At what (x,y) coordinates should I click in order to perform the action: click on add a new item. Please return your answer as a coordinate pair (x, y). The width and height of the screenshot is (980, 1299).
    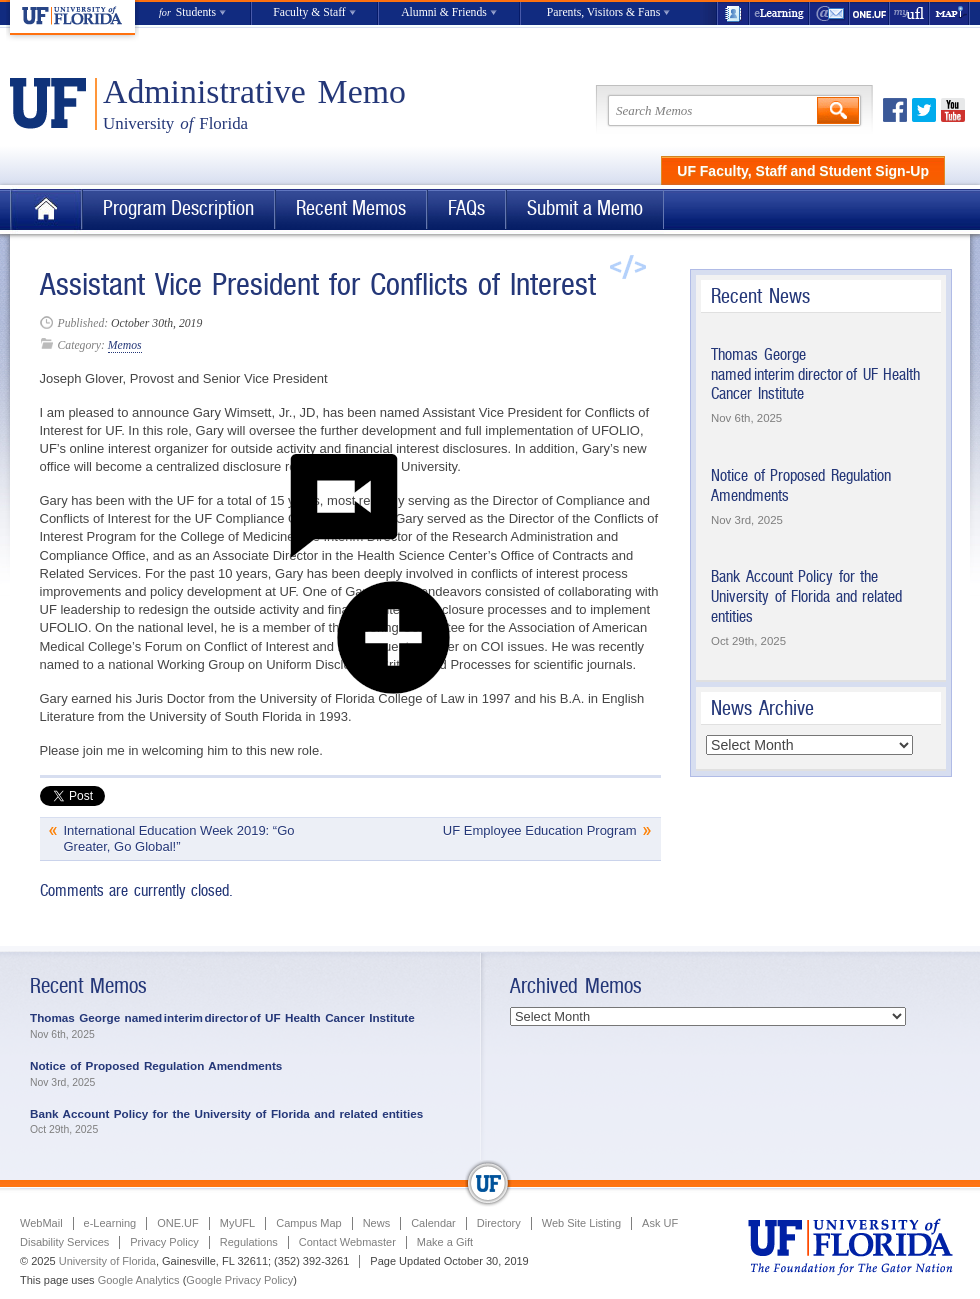
    Looking at the image, I should click on (393, 637).